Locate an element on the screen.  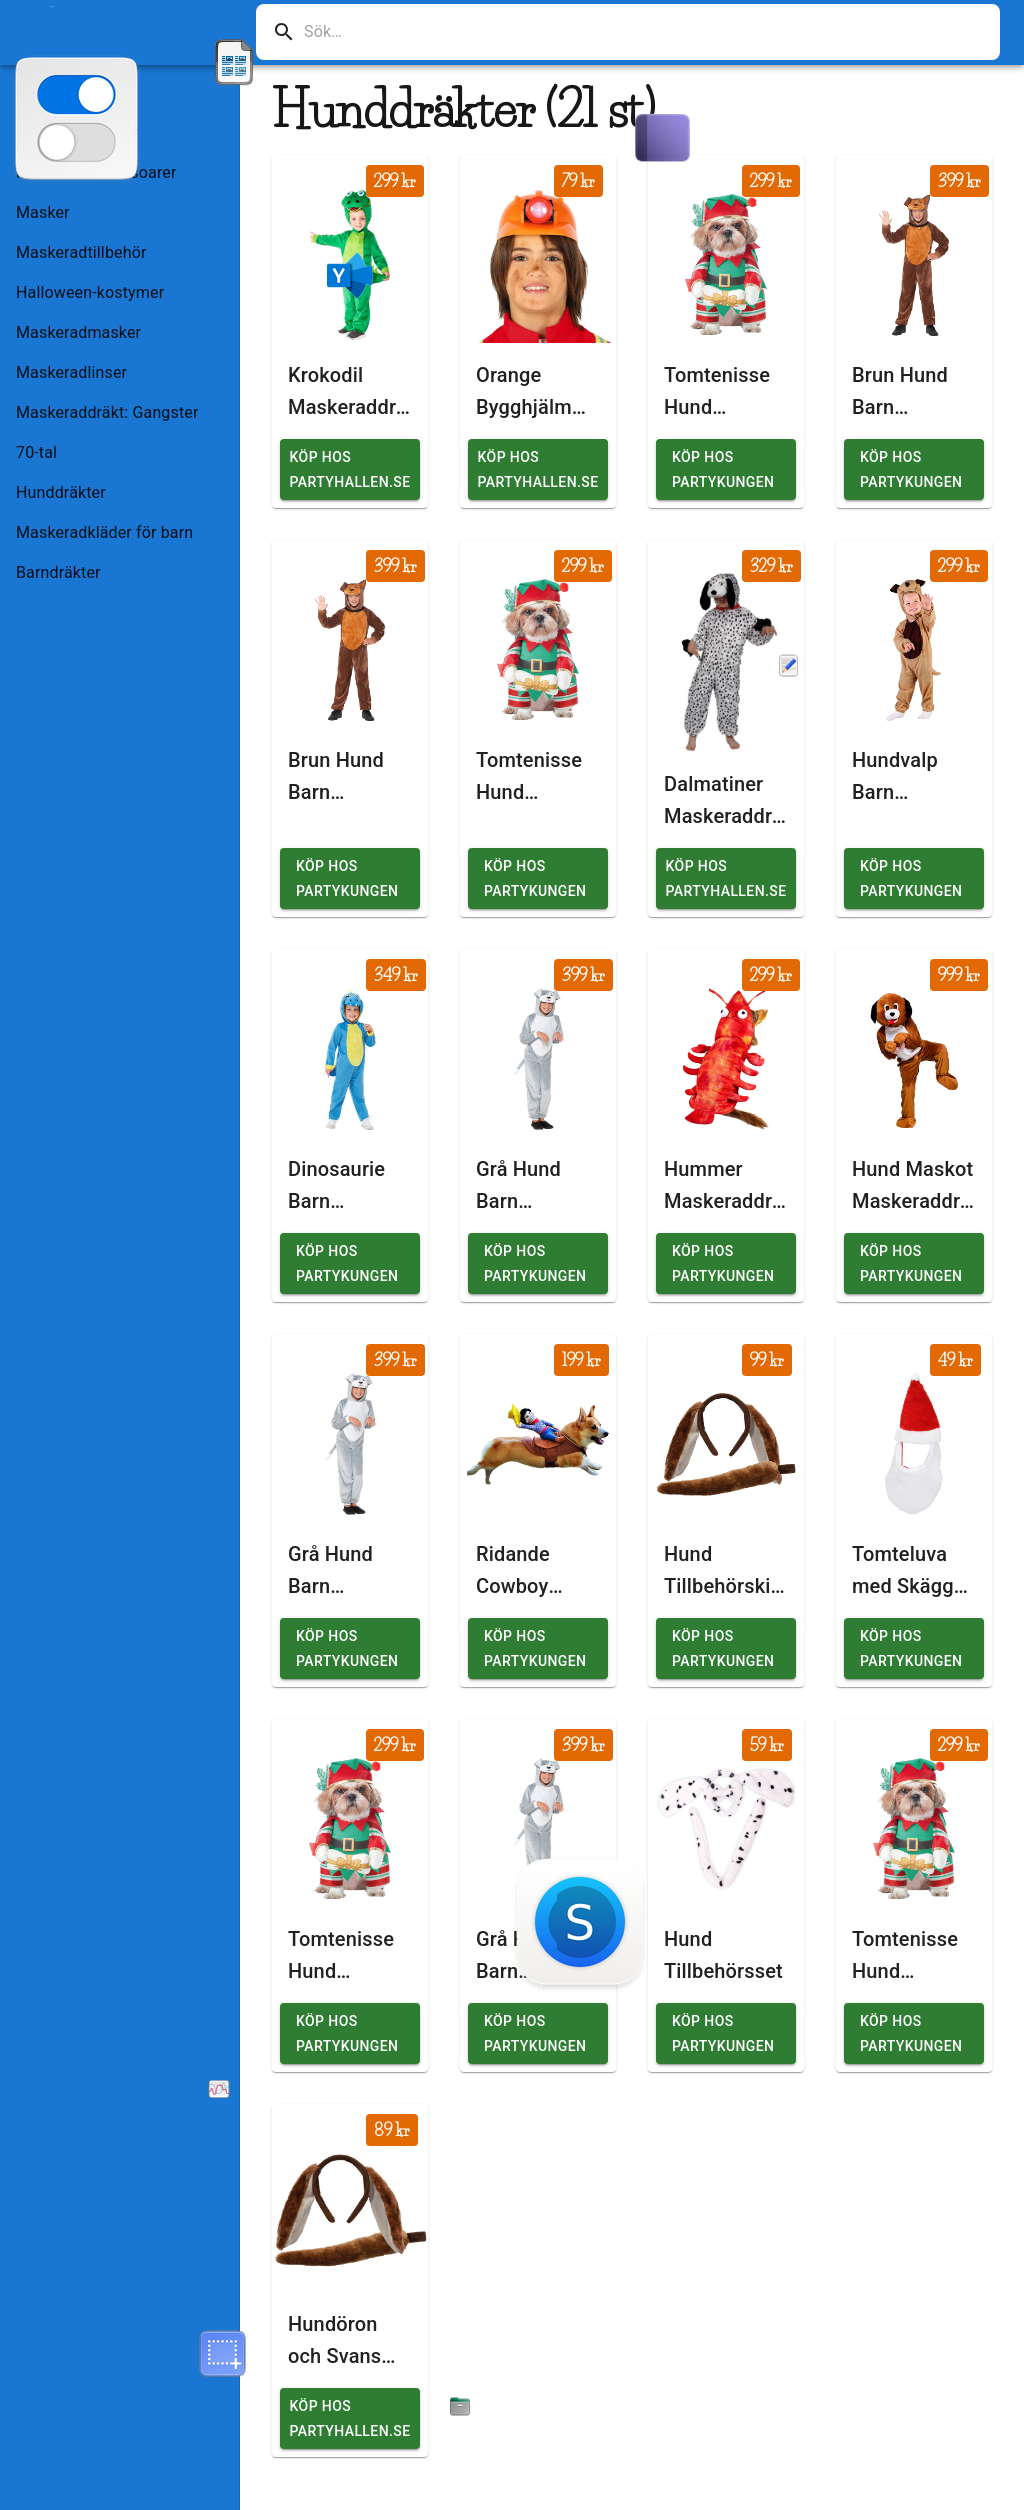
view power usage statistics and graphs is located at coordinates (219, 2089).